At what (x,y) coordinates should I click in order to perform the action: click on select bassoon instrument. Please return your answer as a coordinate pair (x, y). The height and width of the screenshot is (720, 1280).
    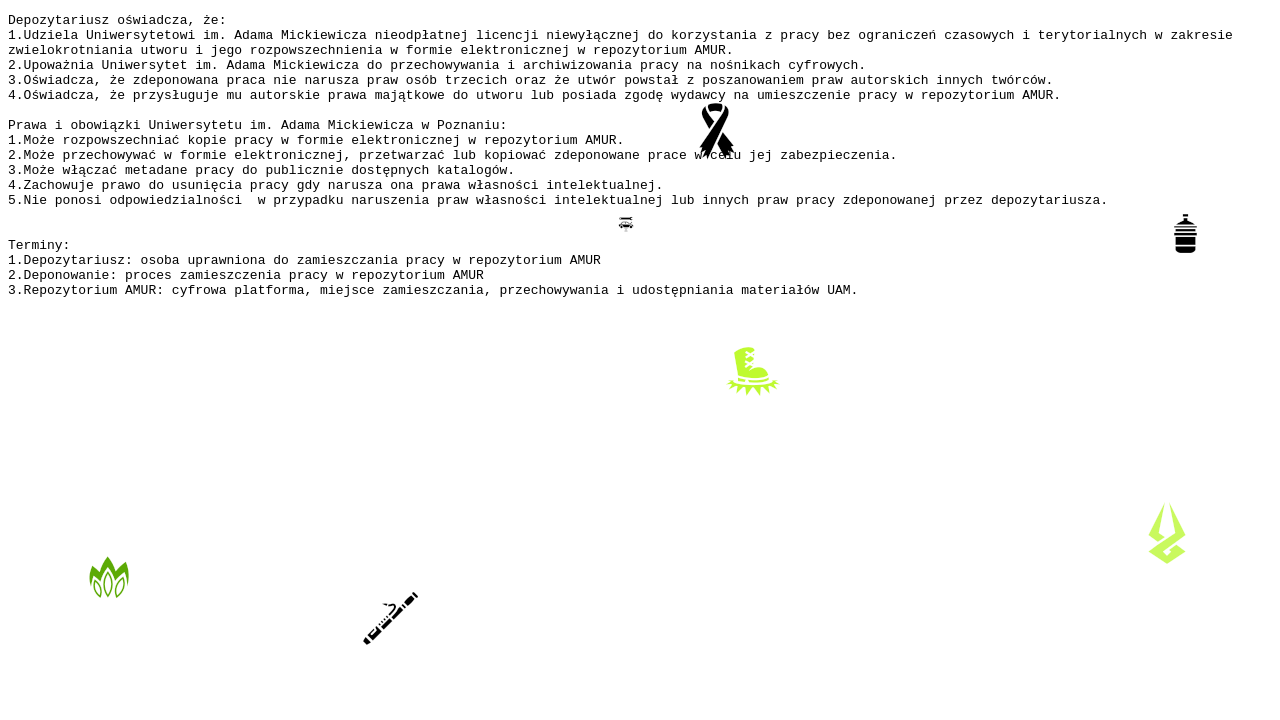
    Looking at the image, I should click on (390, 618).